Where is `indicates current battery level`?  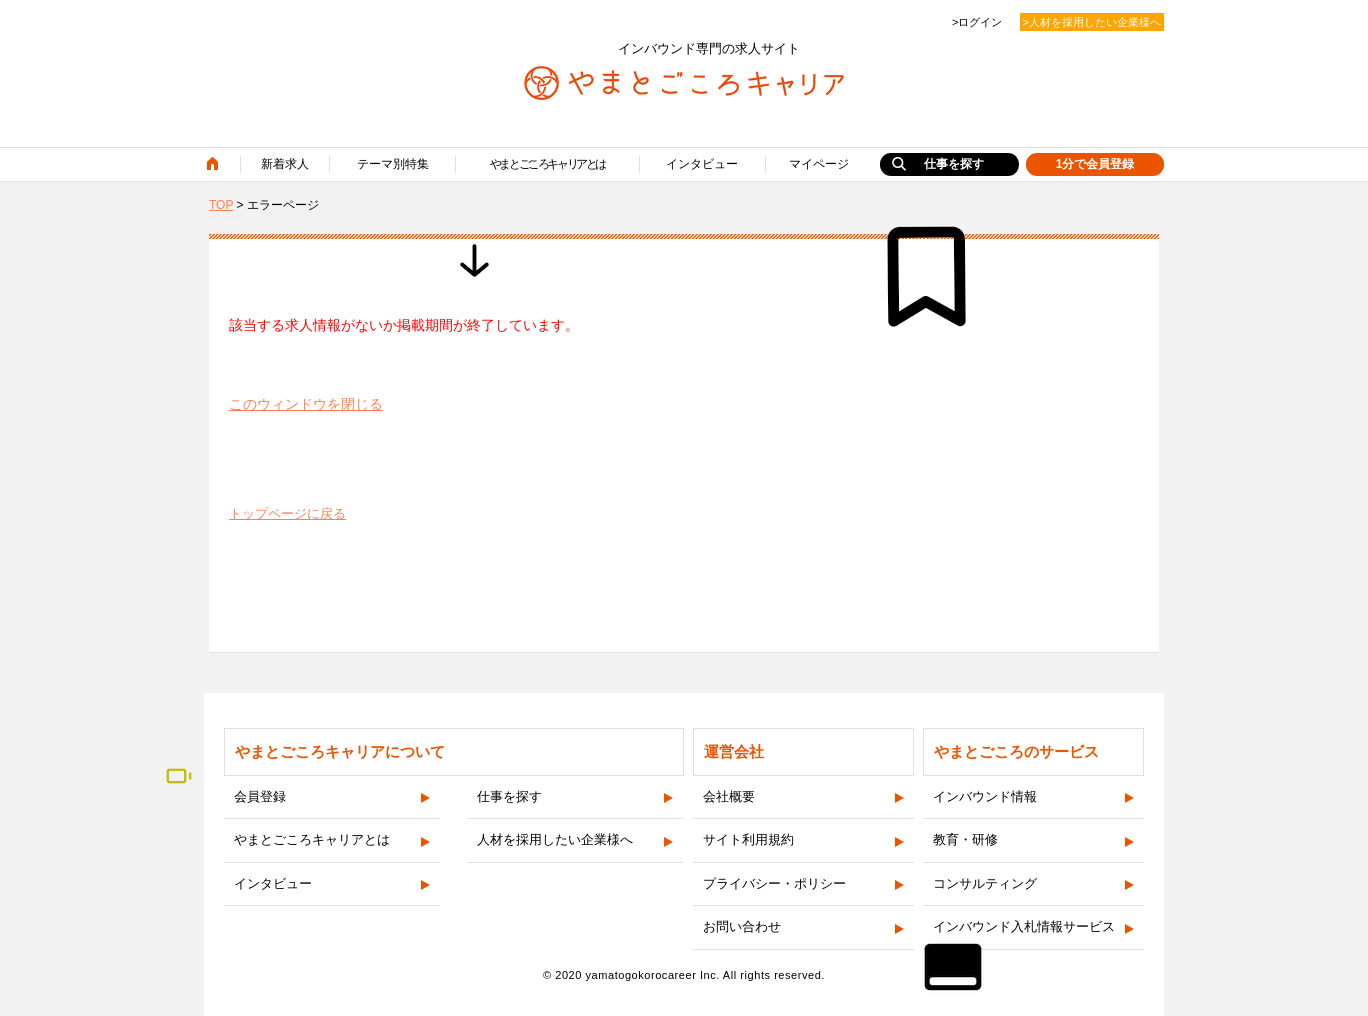 indicates current battery level is located at coordinates (179, 776).